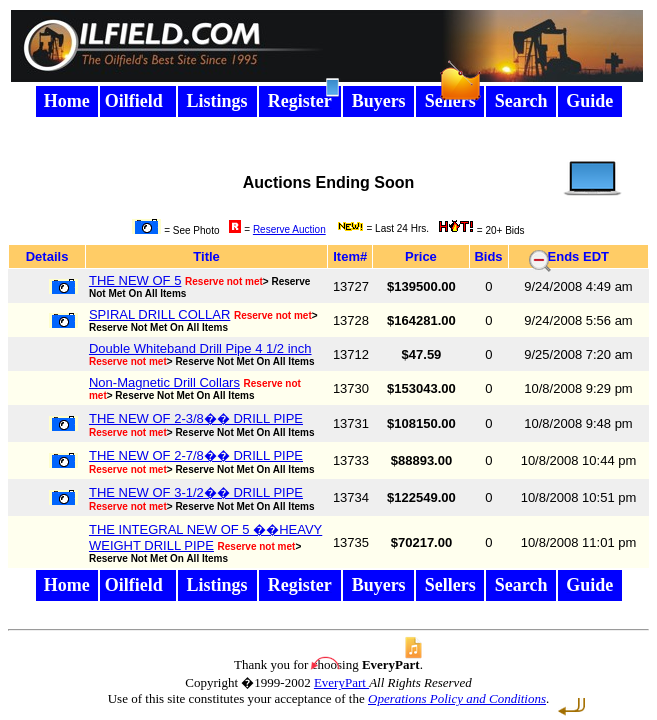 The image size is (657, 720). I want to click on zoom out of the current view, so click(540, 261).